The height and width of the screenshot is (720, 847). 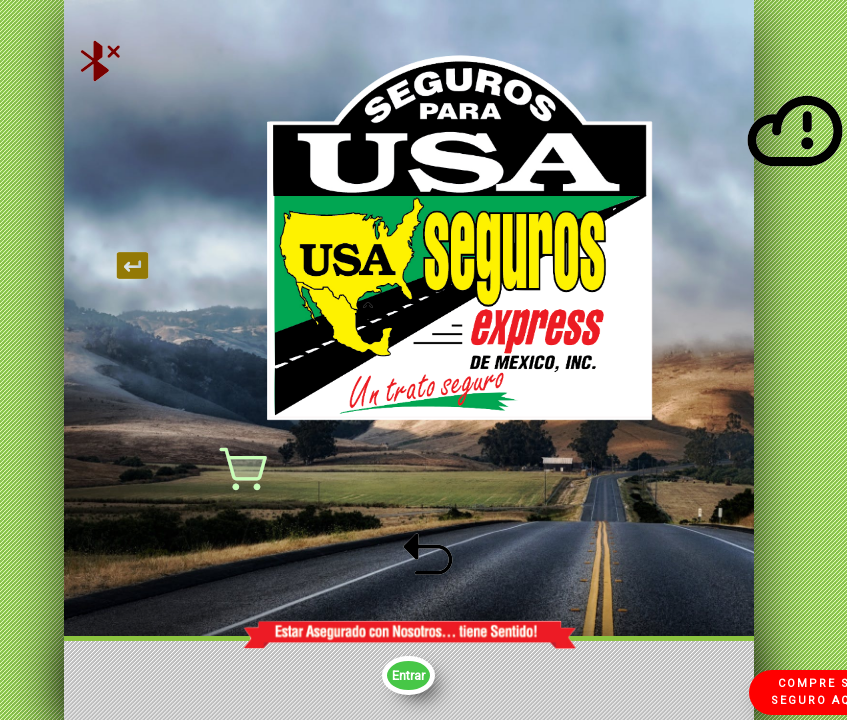 What do you see at coordinates (795, 131) in the screenshot?
I see `cloud storage warning or error` at bounding box center [795, 131].